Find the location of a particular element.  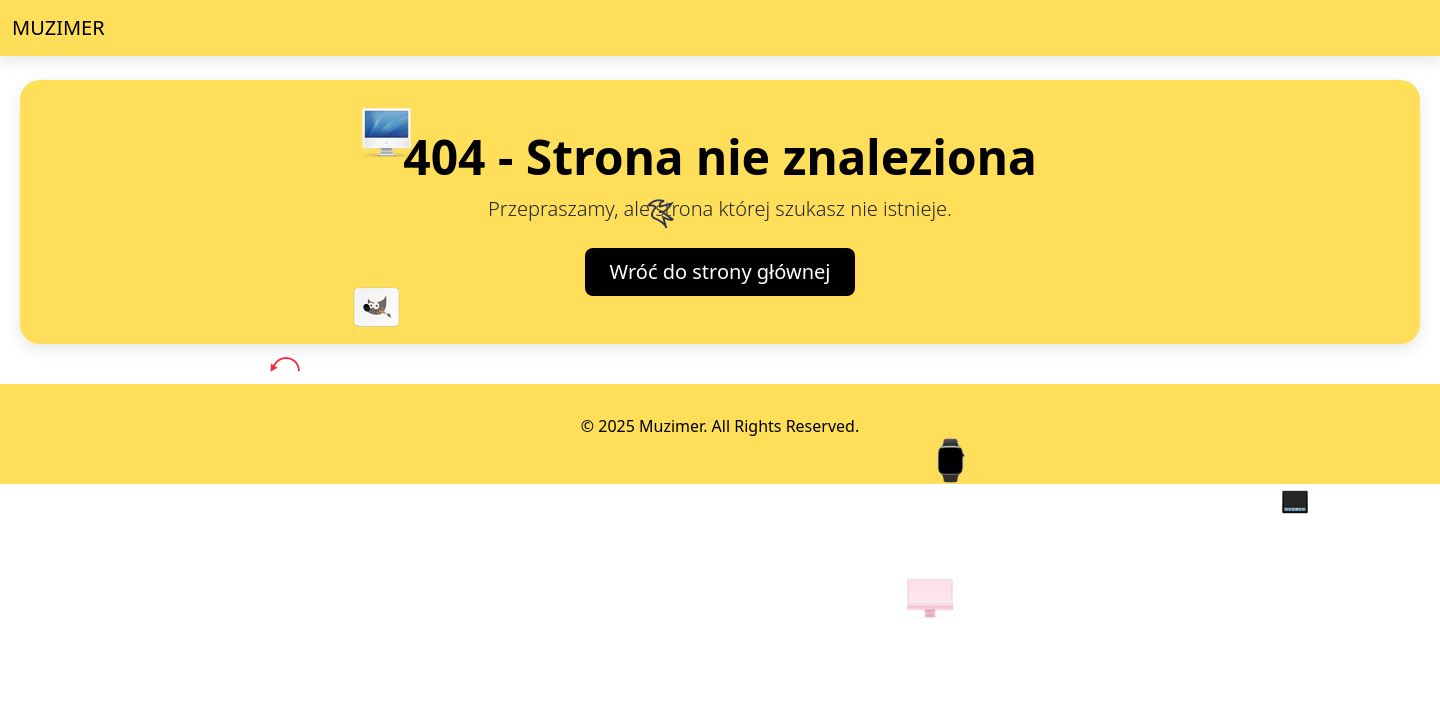

open kate text editor is located at coordinates (661, 213).